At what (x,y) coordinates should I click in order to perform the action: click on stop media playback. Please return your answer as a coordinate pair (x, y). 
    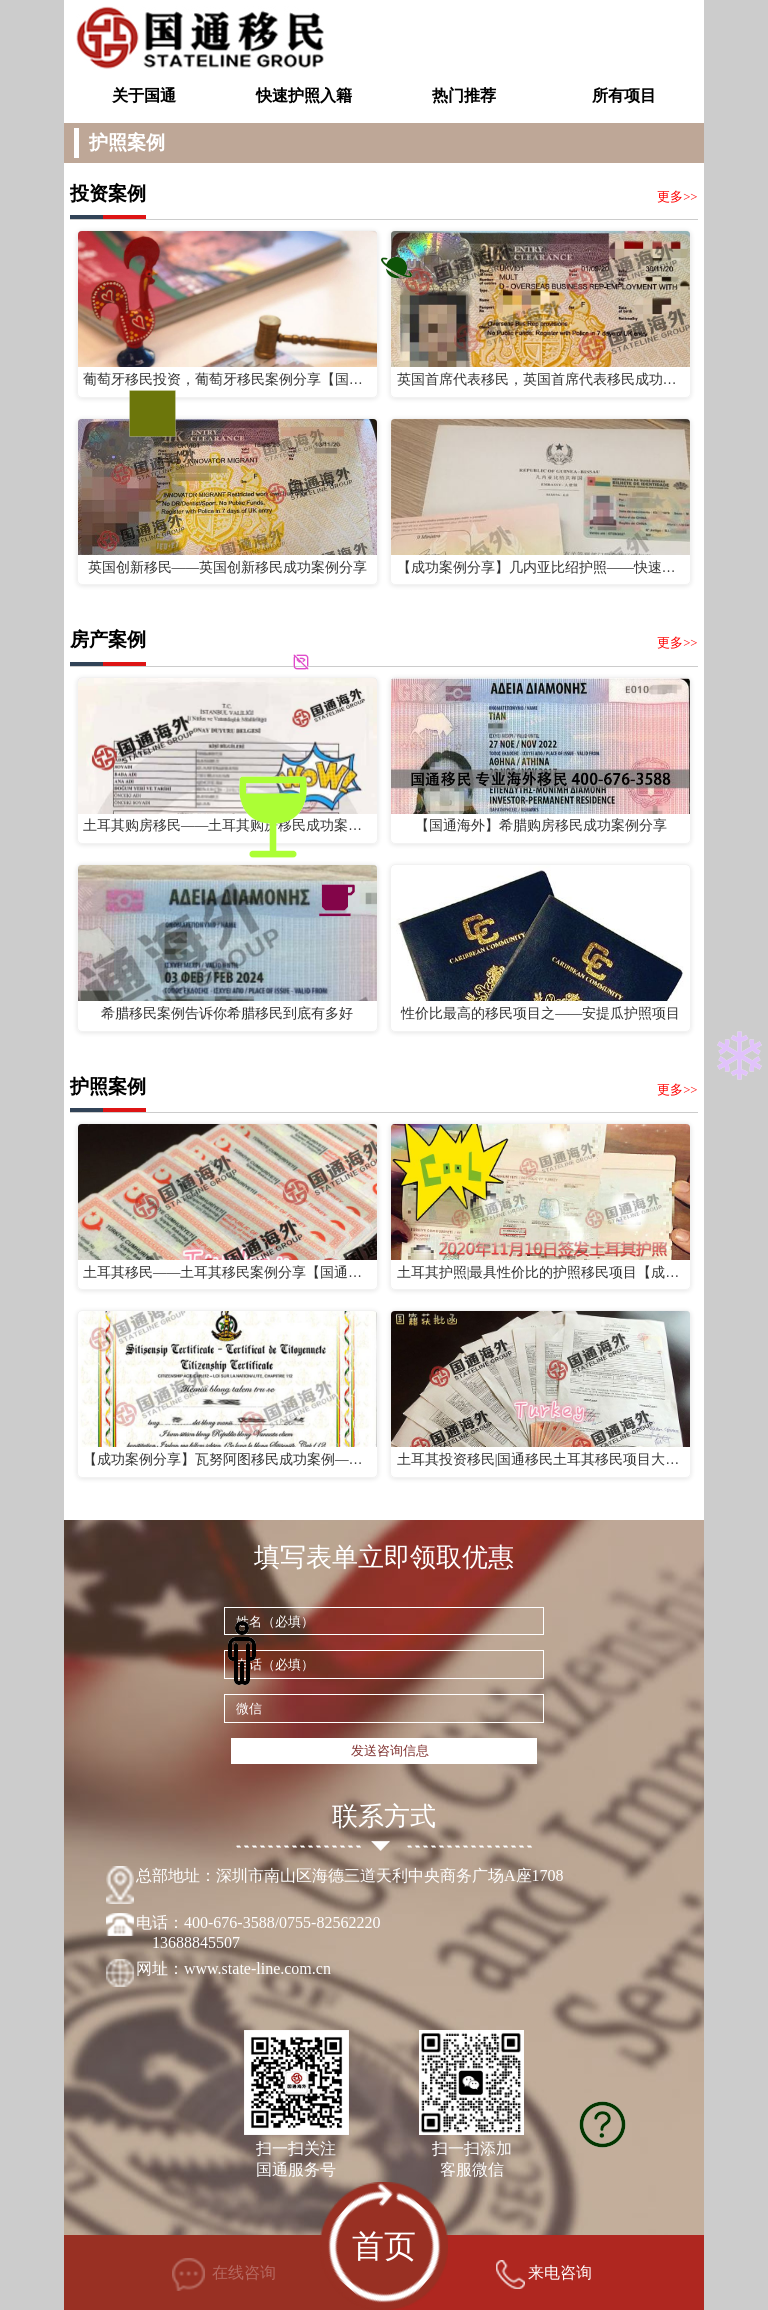
    Looking at the image, I should click on (152, 413).